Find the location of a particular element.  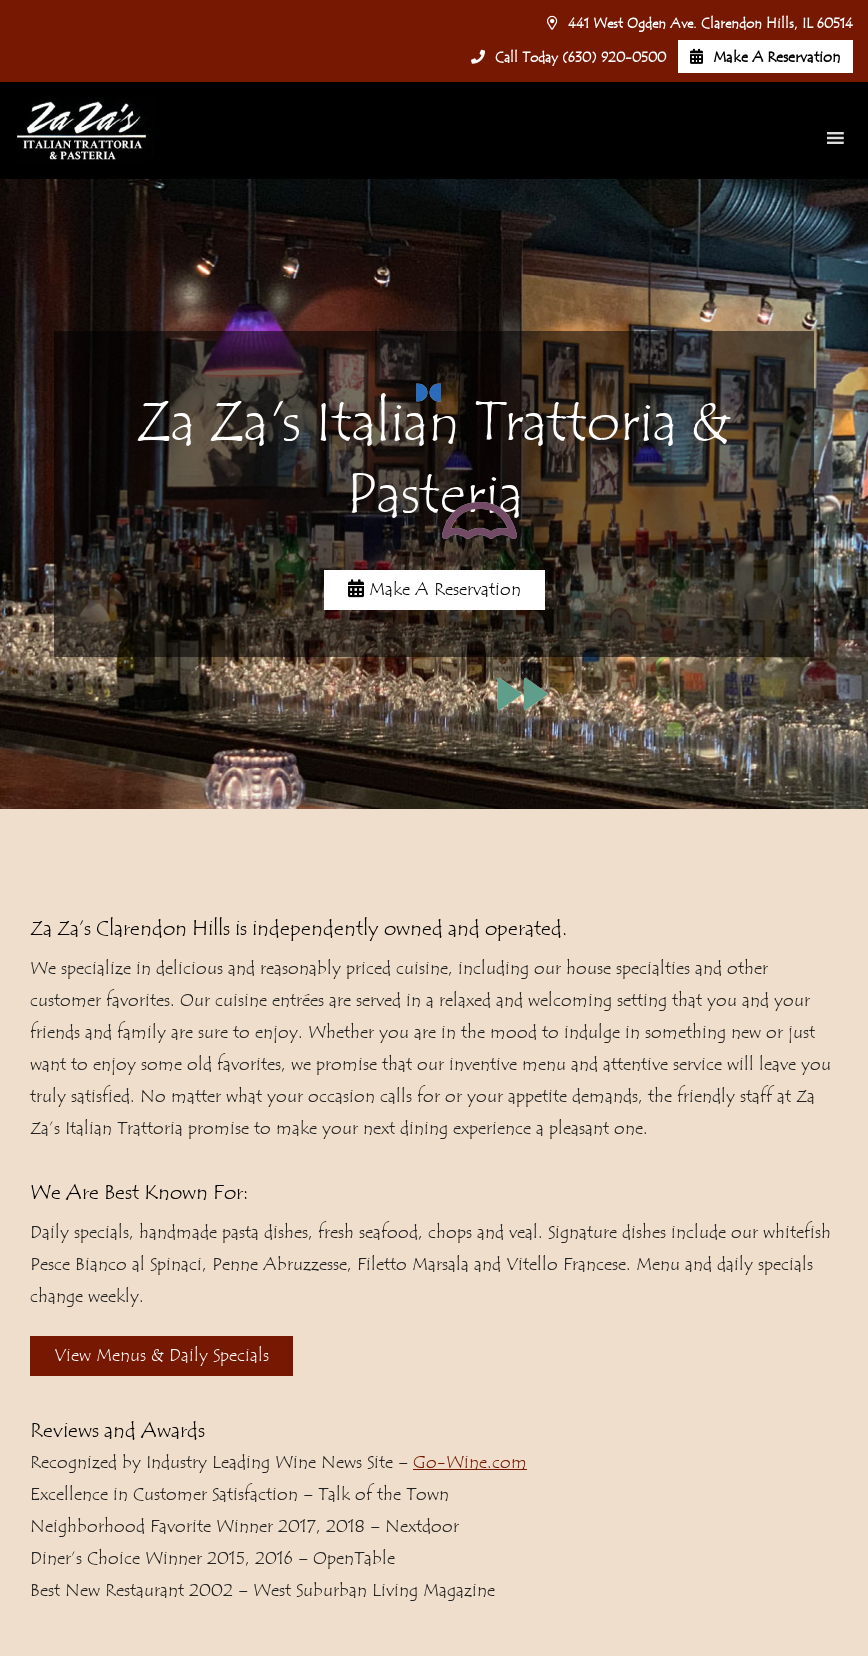

fast forward media playback is located at coordinates (521, 694).